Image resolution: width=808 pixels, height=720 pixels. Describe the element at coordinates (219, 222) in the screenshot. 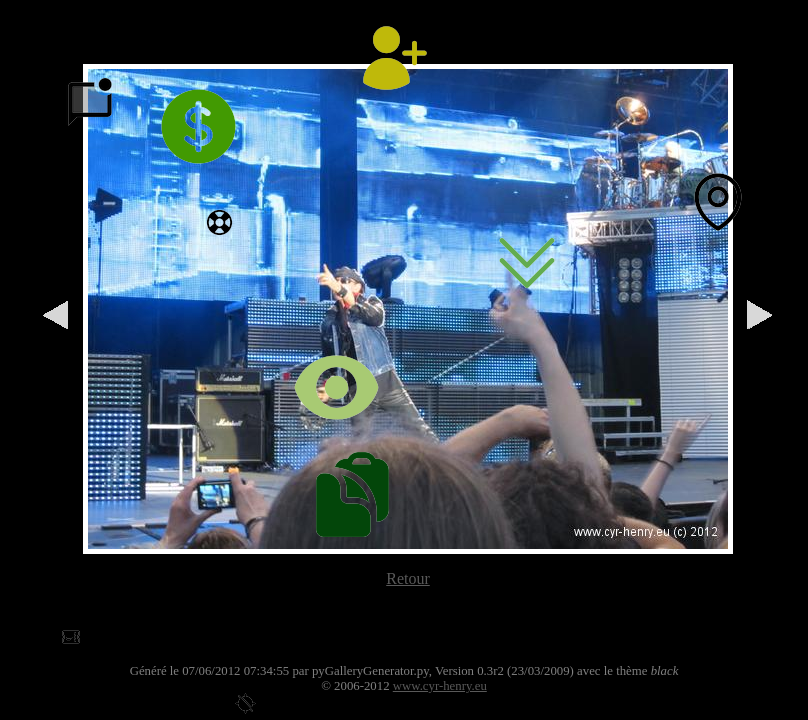

I see `access help or support center` at that location.